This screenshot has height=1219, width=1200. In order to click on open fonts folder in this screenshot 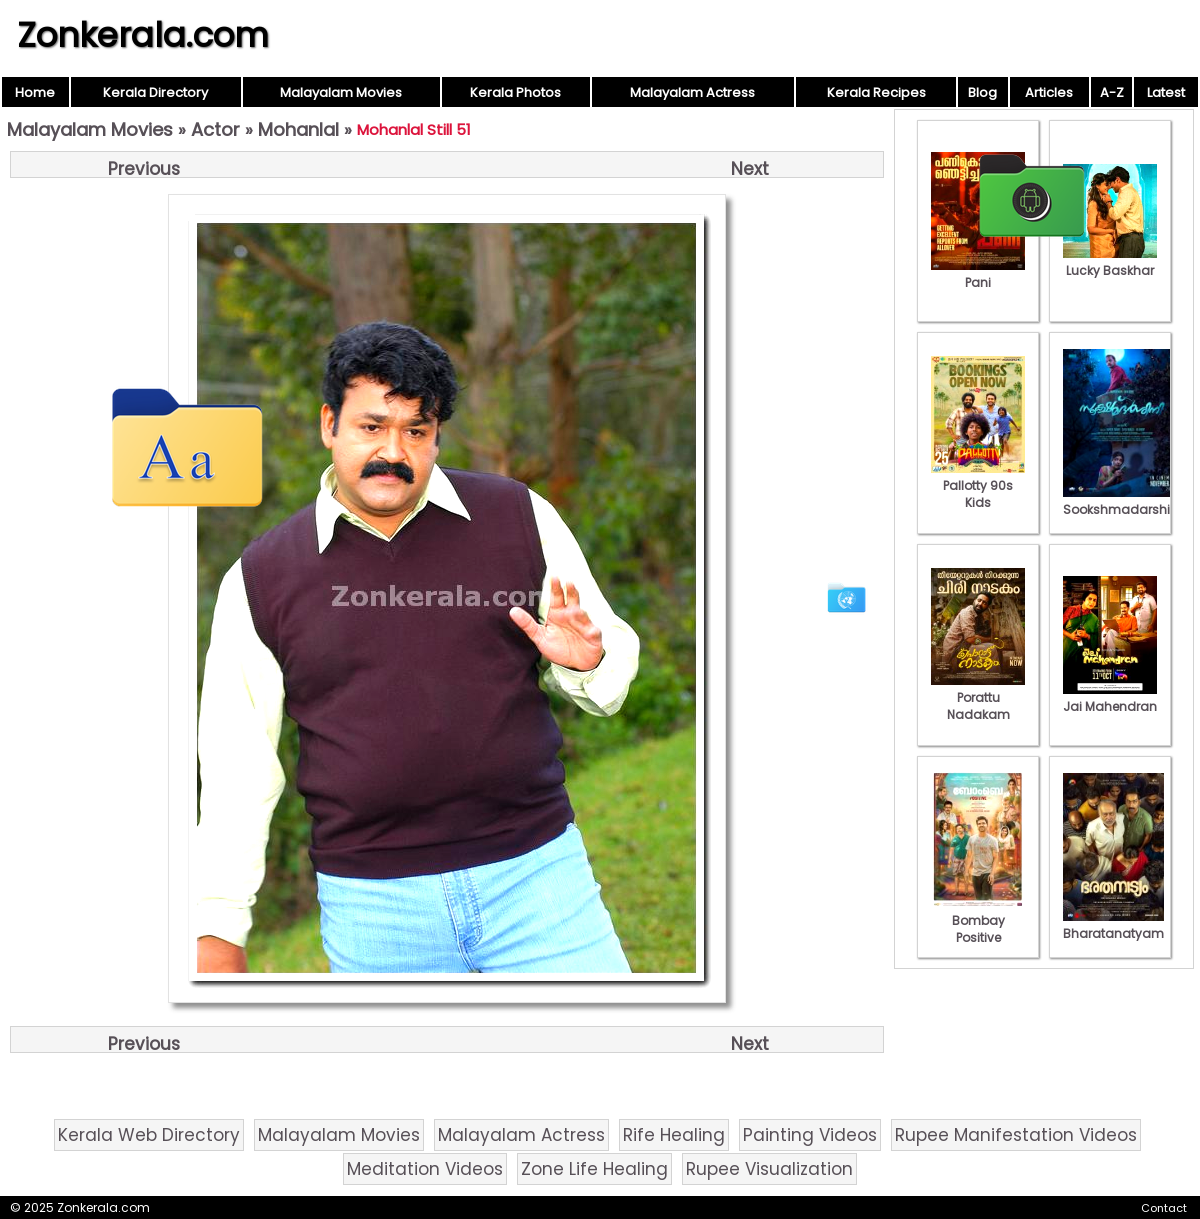, I will do `click(186, 451)`.